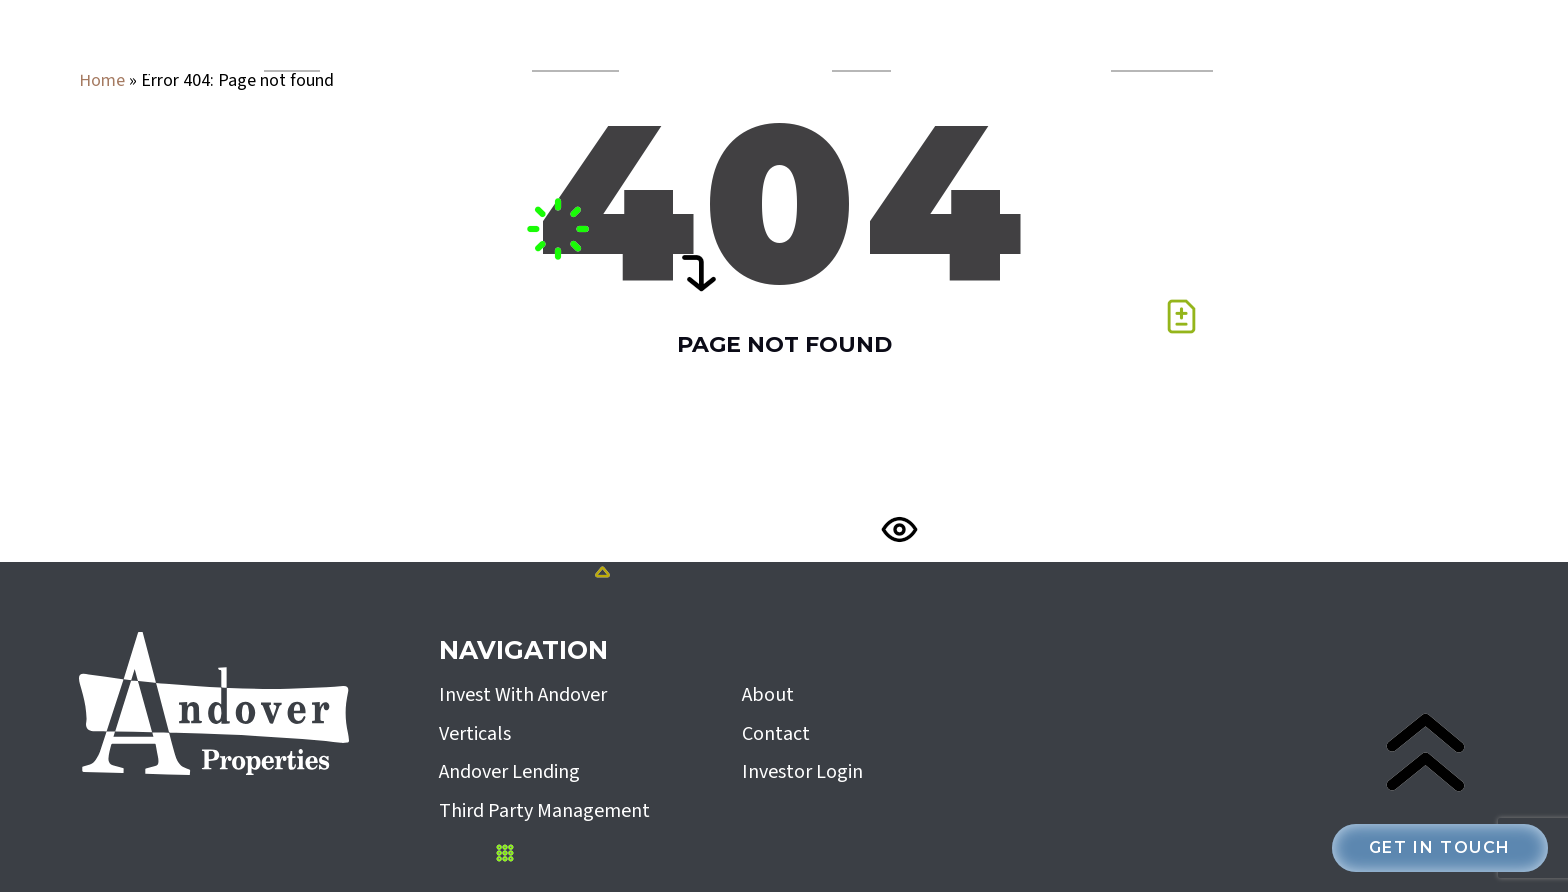 This screenshot has height=892, width=1568. I want to click on scroll to top of page, so click(1425, 752).